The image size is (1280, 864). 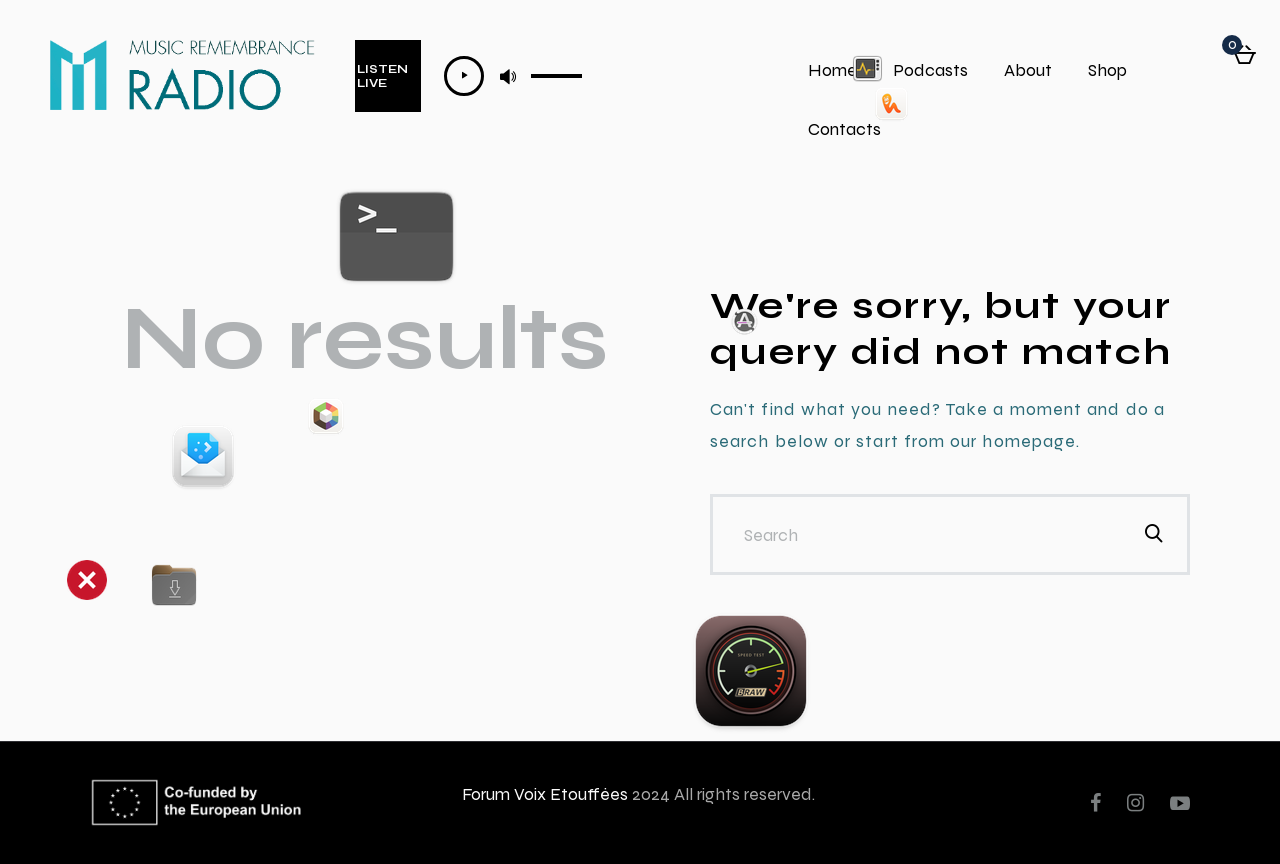 What do you see at coordinates (174, 585) in the screenshot?
I see `open downloads folder` at bounding box center [174, 585].